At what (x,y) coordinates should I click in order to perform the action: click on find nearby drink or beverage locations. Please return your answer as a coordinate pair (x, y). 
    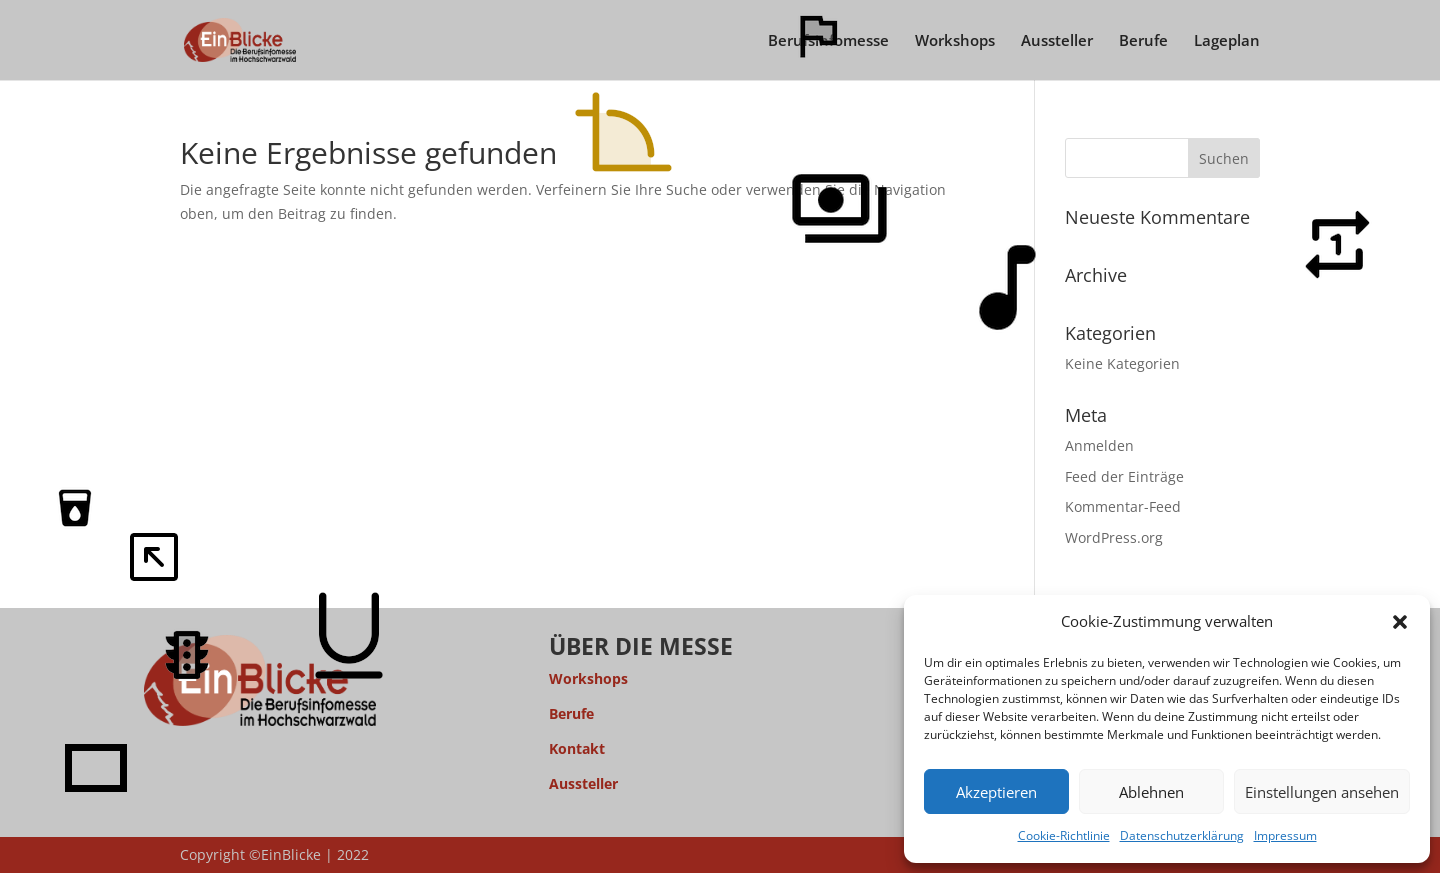
    Looking at the image, I should click on (75, 508).